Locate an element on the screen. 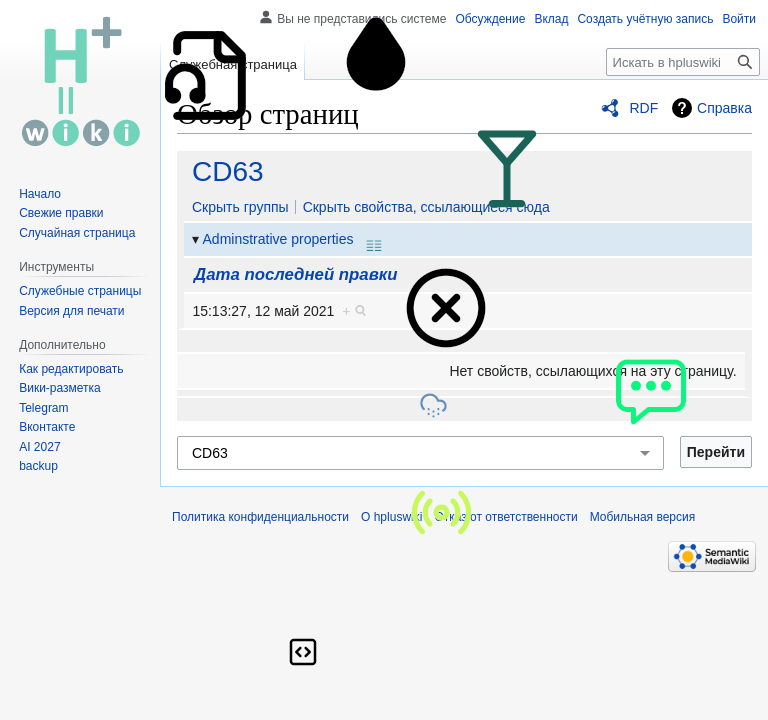  view or edit source code is located at coordinates (303, 652).